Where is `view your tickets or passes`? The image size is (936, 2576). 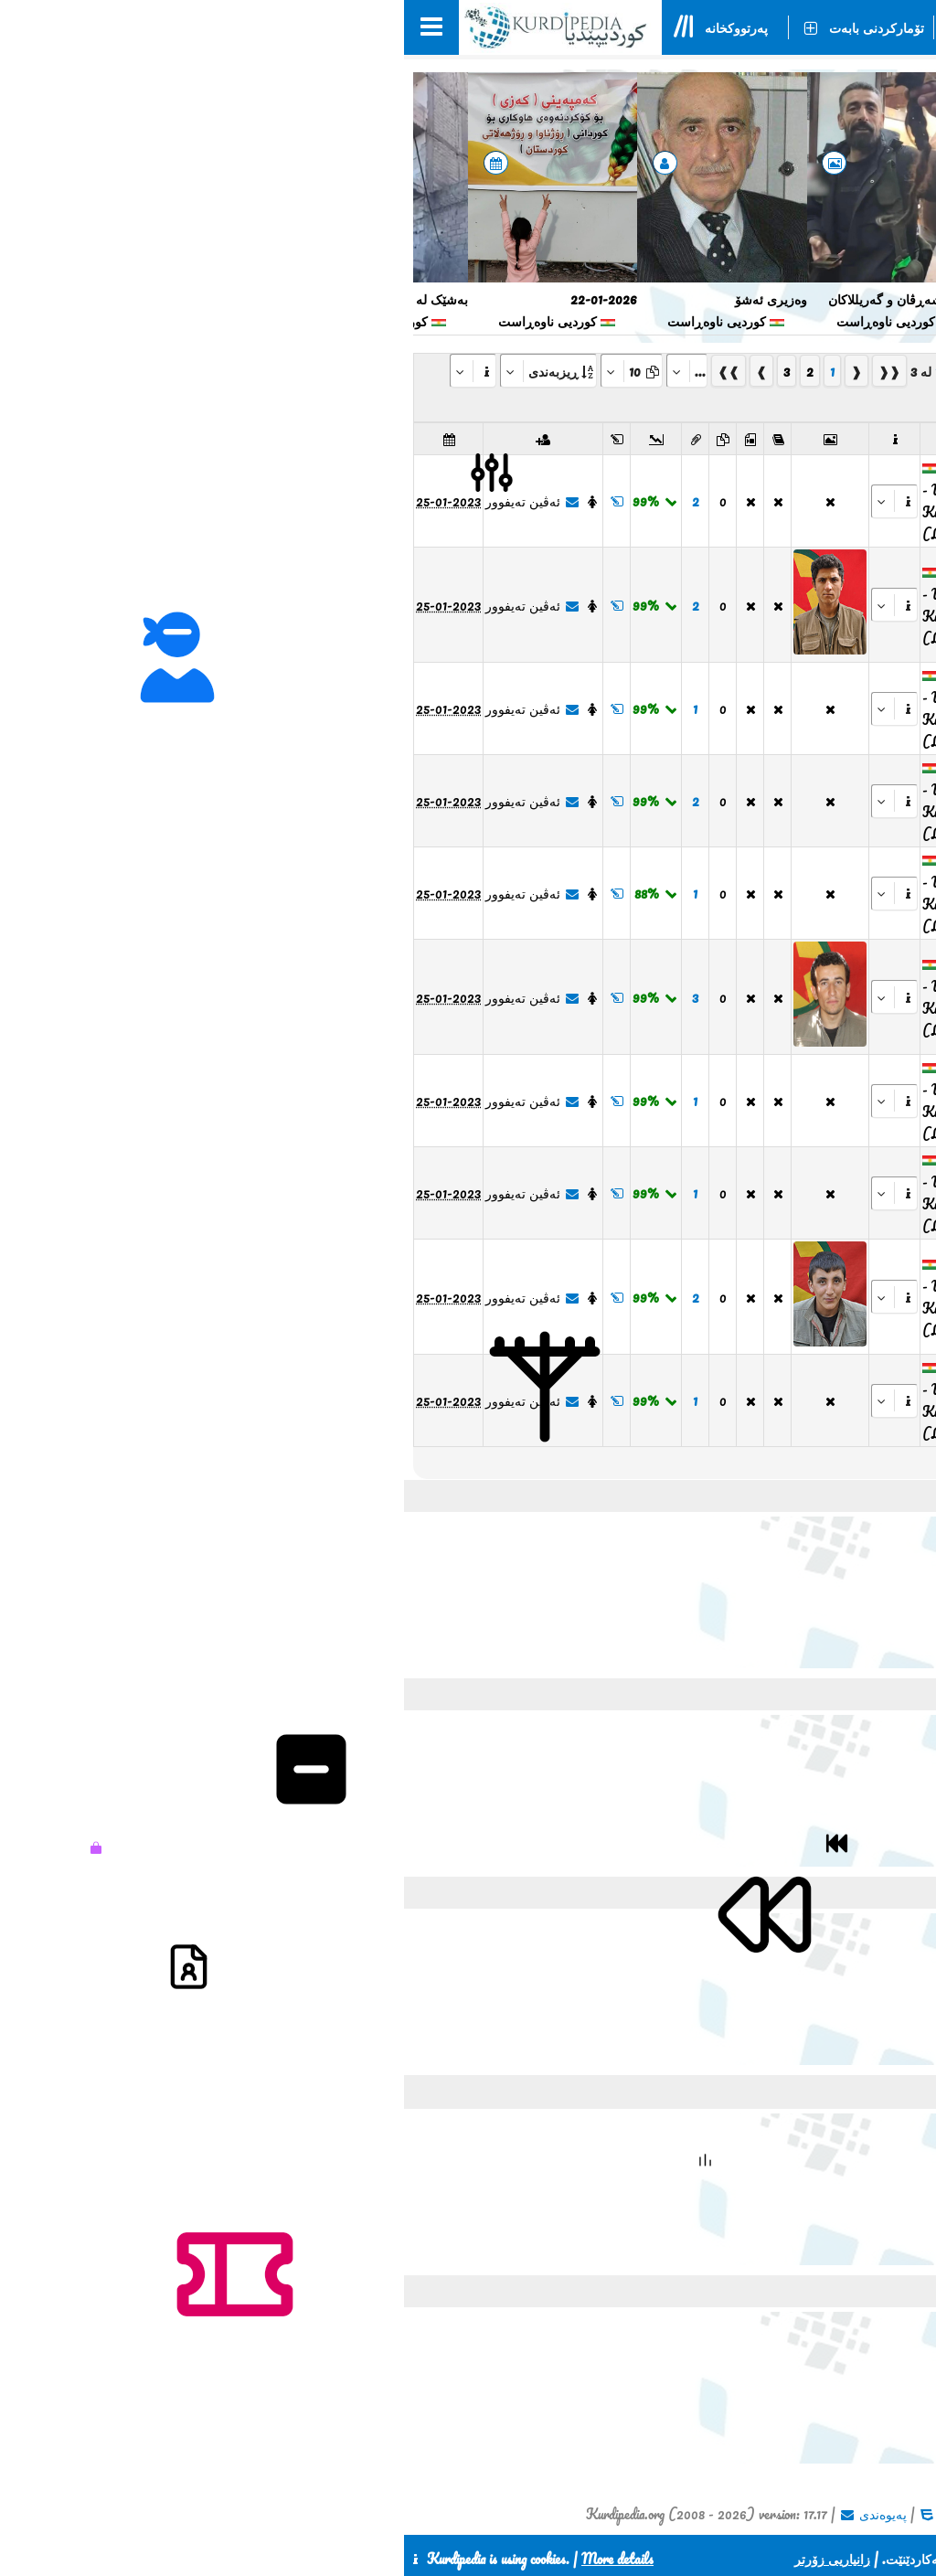 view your tickets or passes is located at coordinates (235, 2274).